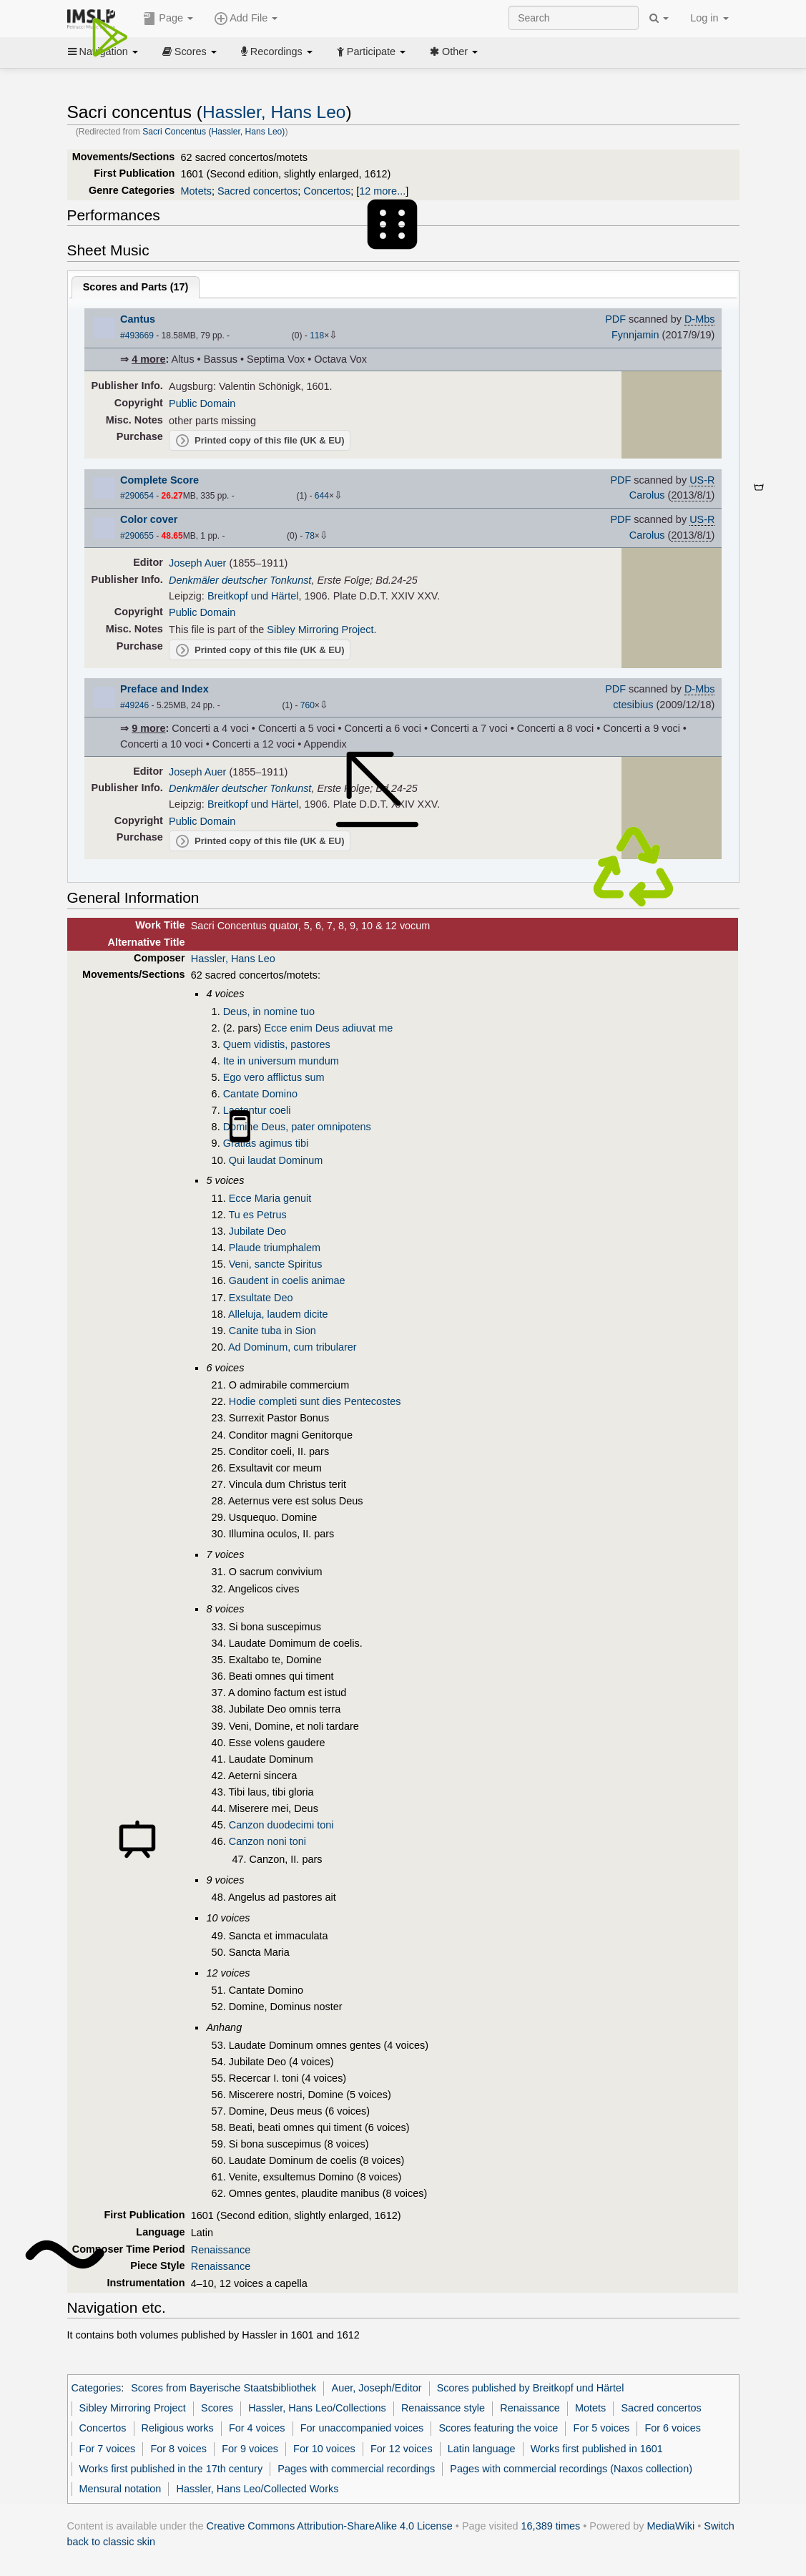 The height and width of the screenshot is (2576, 806). Describe the element at coordinates (392, 224) in the screenshot. I see `randomize or shuffle content` at that location.